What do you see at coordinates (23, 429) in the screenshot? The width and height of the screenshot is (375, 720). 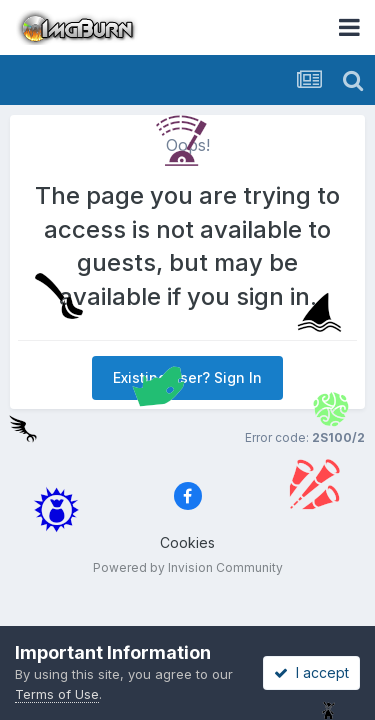 I see `speed boost or agility power-up` at bounding box center [23, 429].